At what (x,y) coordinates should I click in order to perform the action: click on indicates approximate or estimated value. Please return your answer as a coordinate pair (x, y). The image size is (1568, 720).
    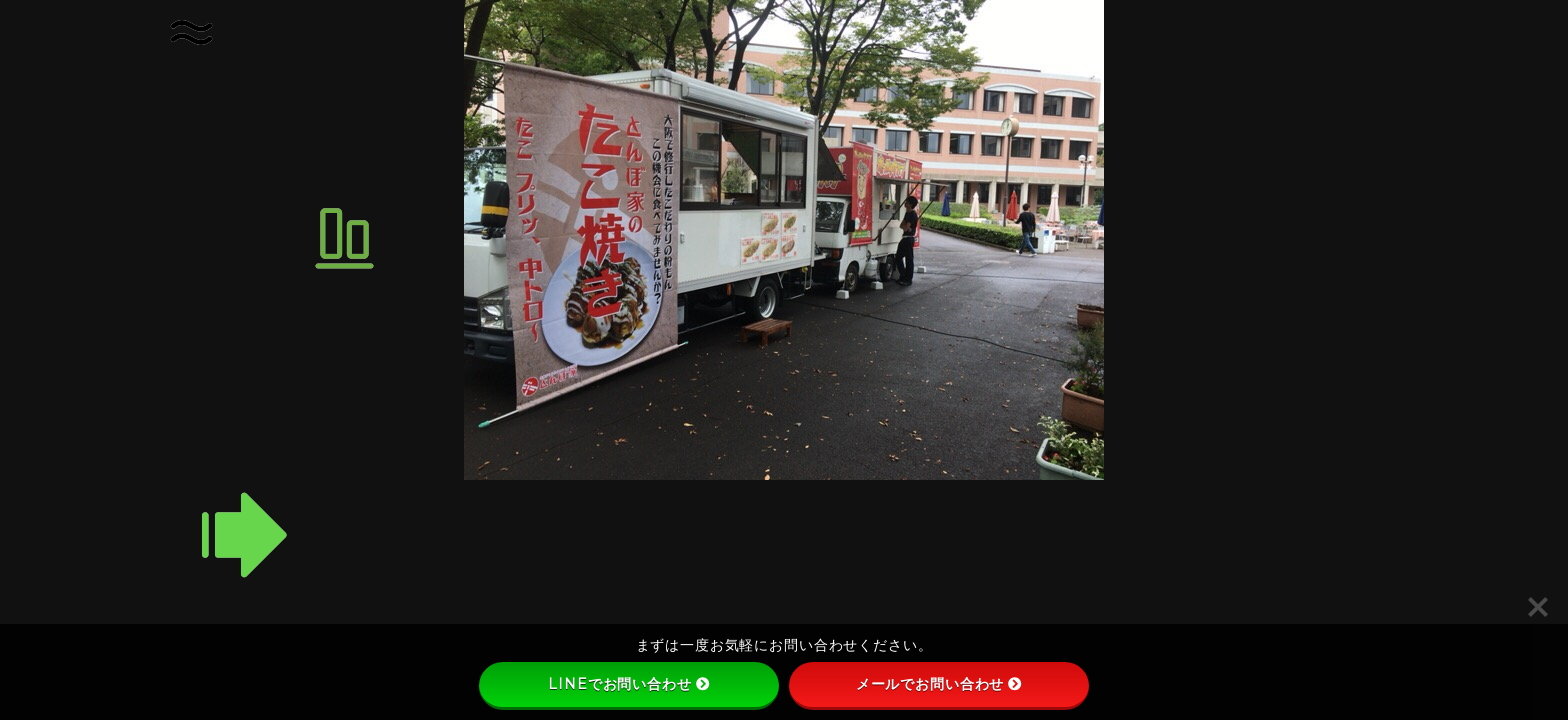
    Looking at the image, I should click on (191, 32).